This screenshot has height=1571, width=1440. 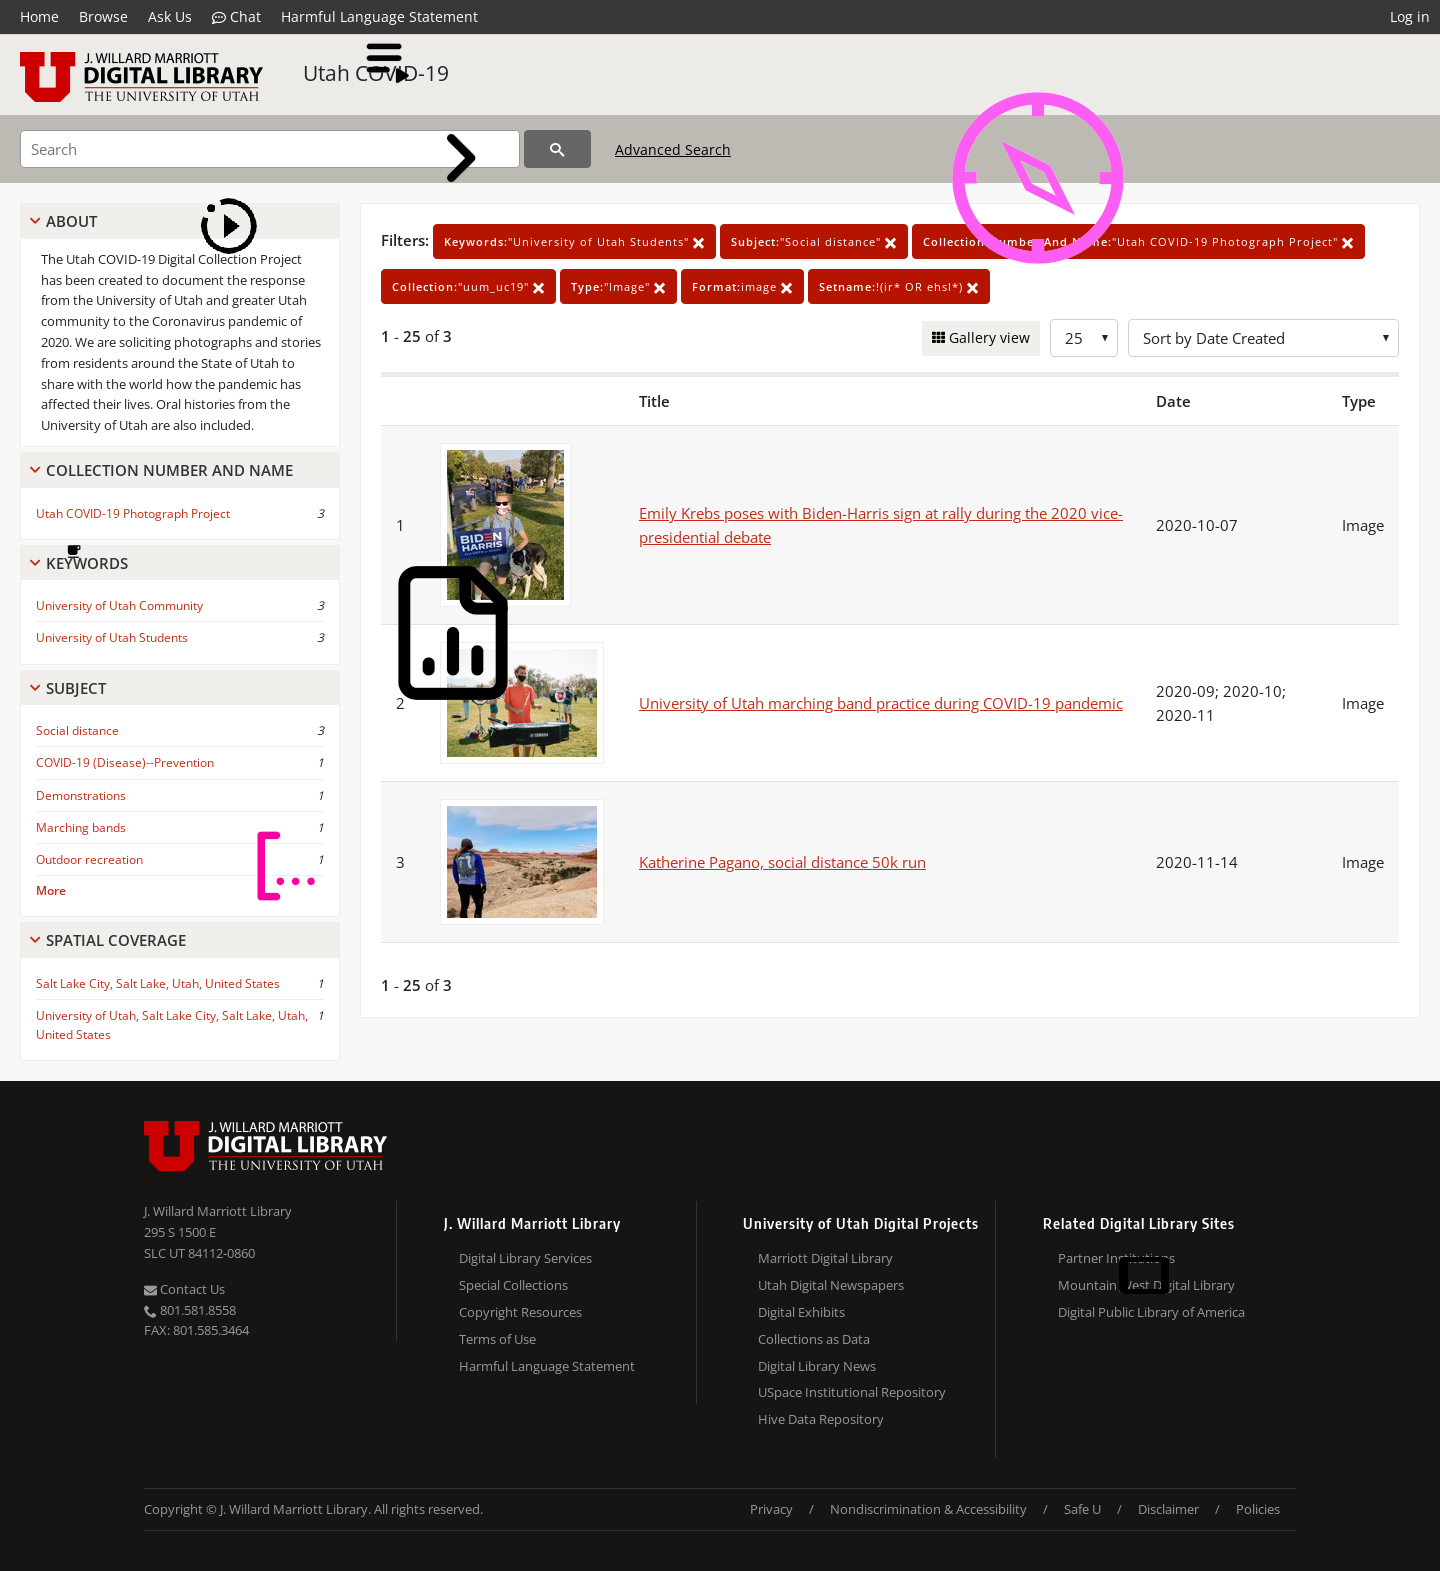 I want to click on navigate to explore or discover features, so click(x=1038, y=178).